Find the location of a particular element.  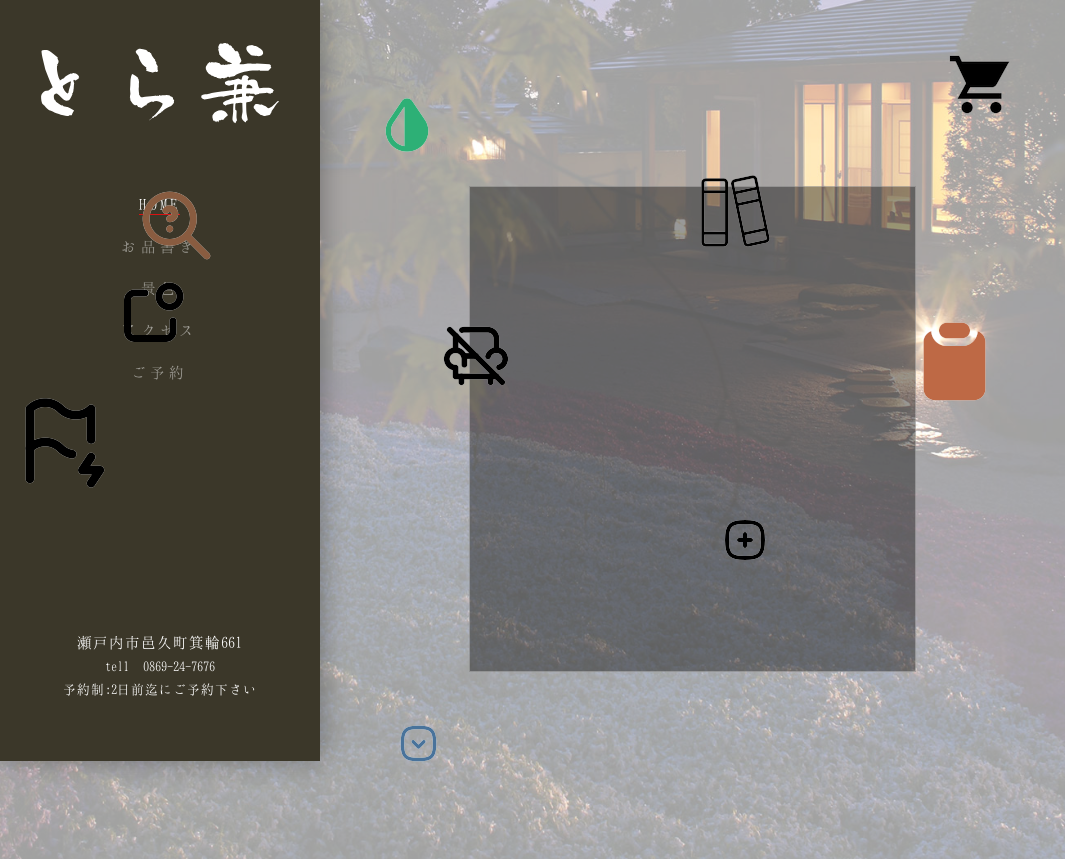

seating unavailable or disabled is located at coordinates (476, 356).